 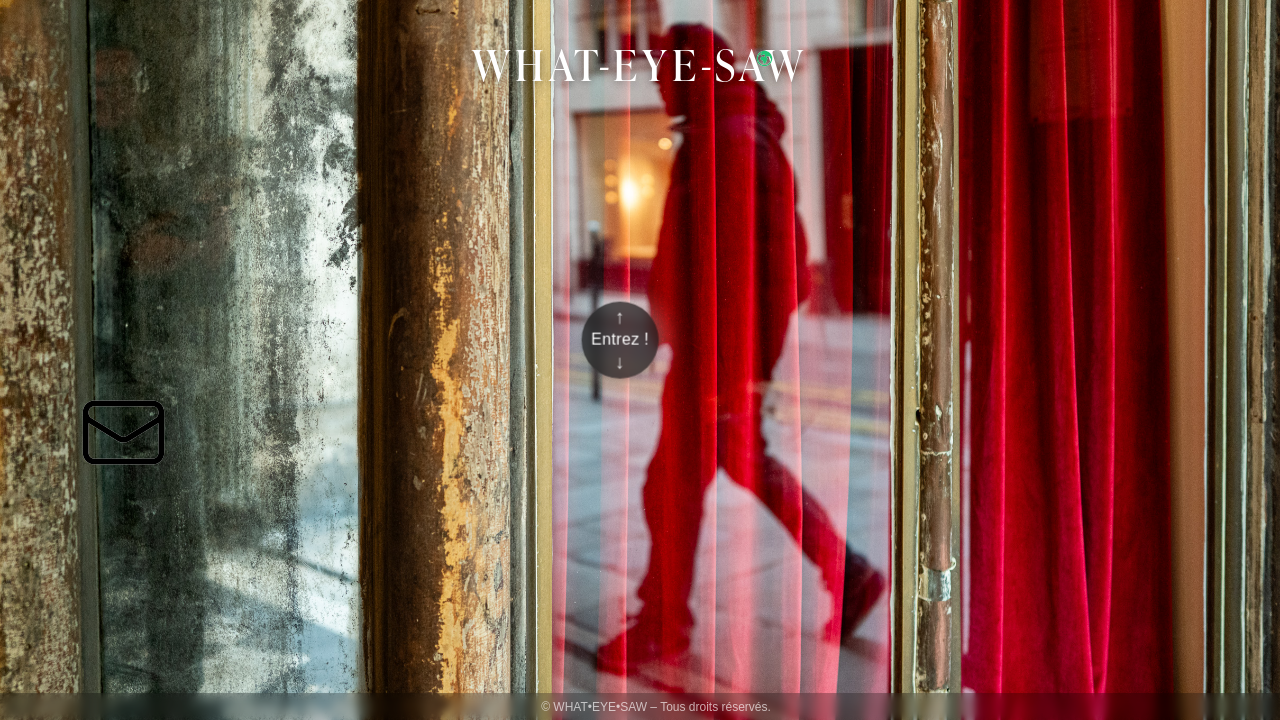 What do you see at coordinates (123, 432) in the screenshot?
I see `access your email inbox` at bounding box center [123, 432].